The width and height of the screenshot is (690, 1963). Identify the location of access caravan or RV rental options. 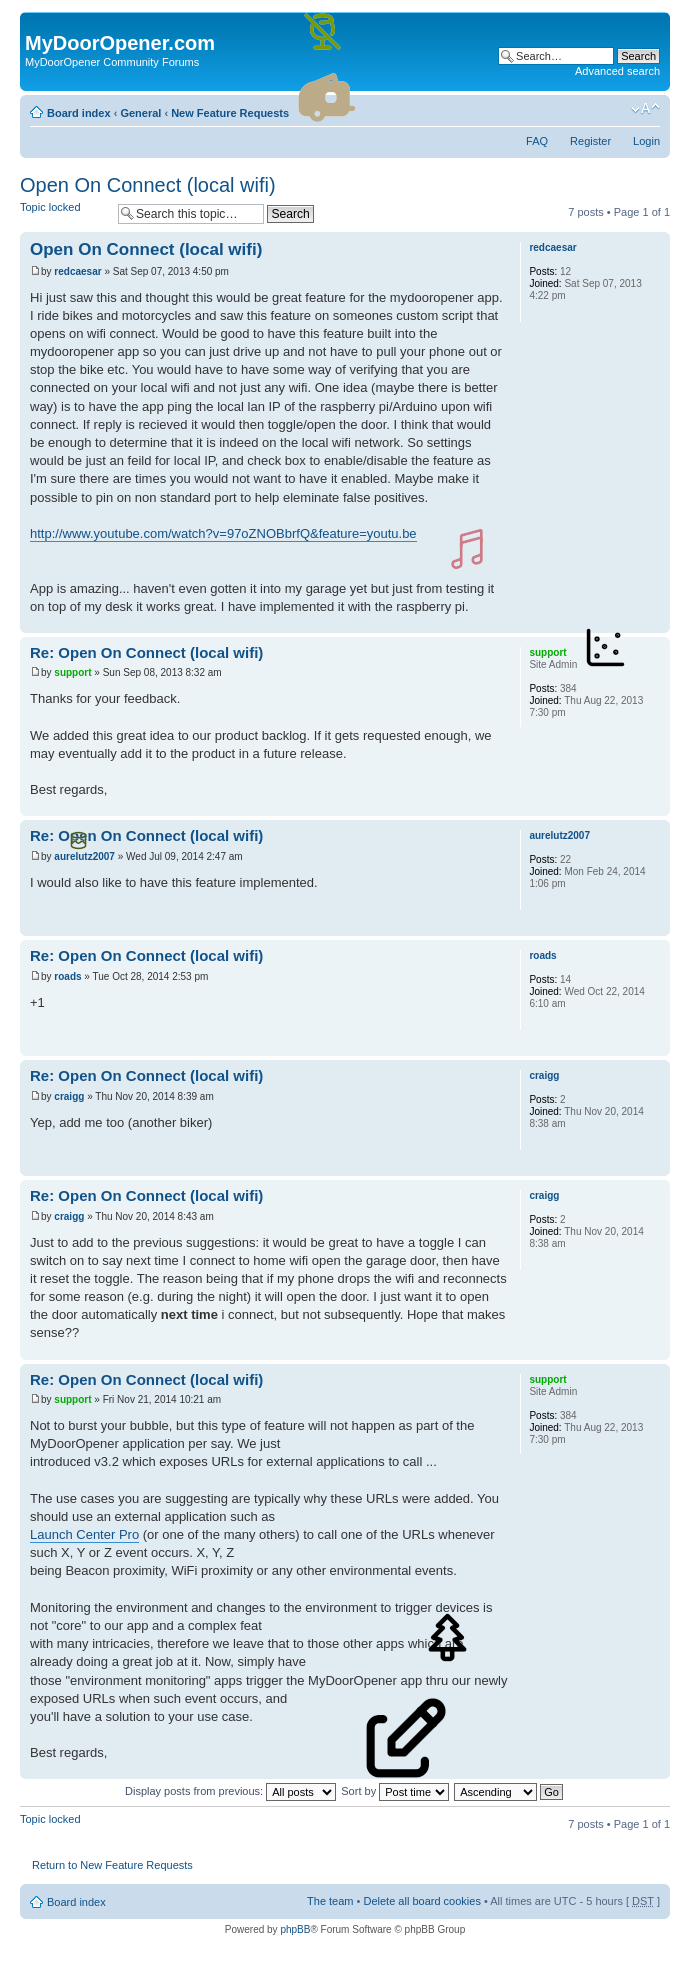
(325, 97).